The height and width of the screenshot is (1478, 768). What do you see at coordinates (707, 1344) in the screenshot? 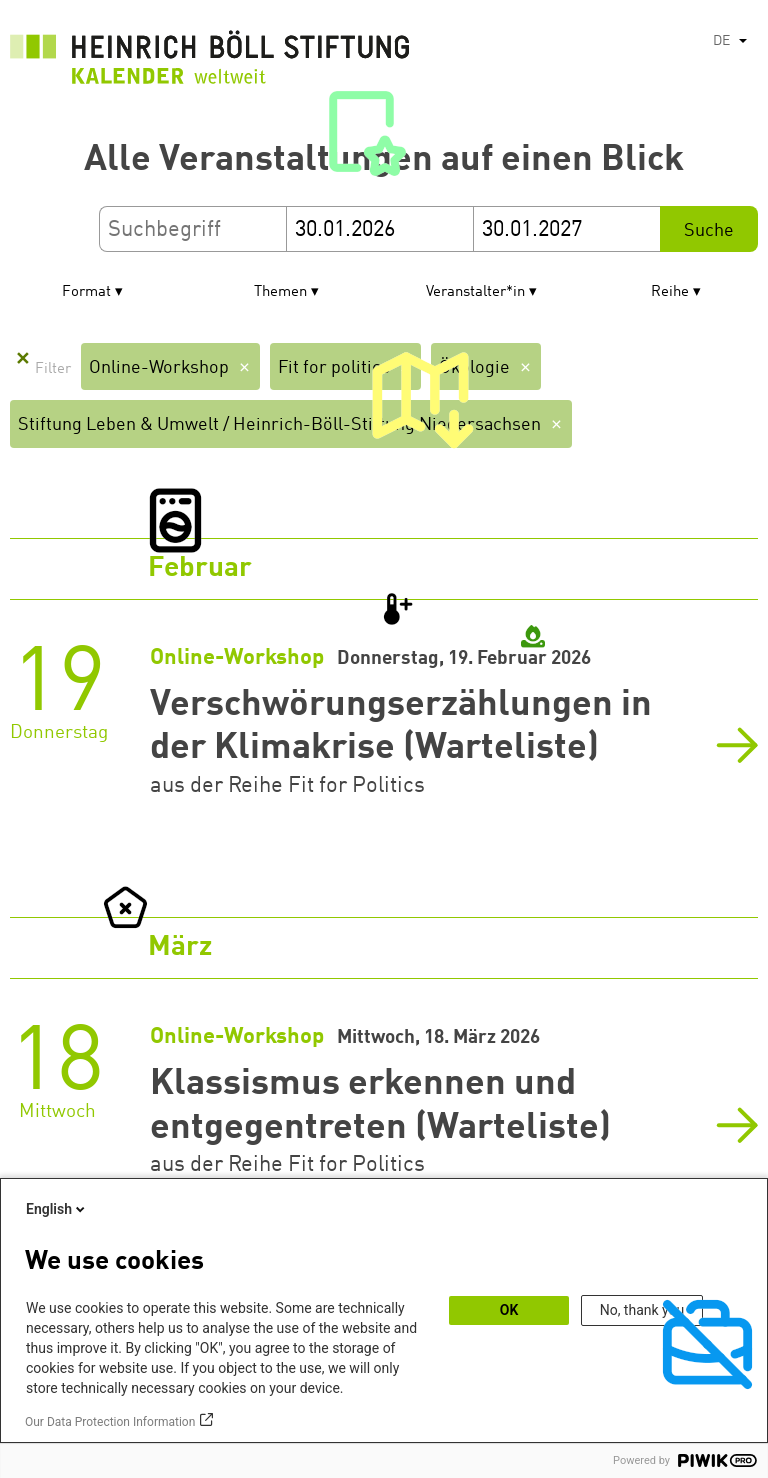
I see `indicates work mode is disabled` at bounding box center [707, 1344].